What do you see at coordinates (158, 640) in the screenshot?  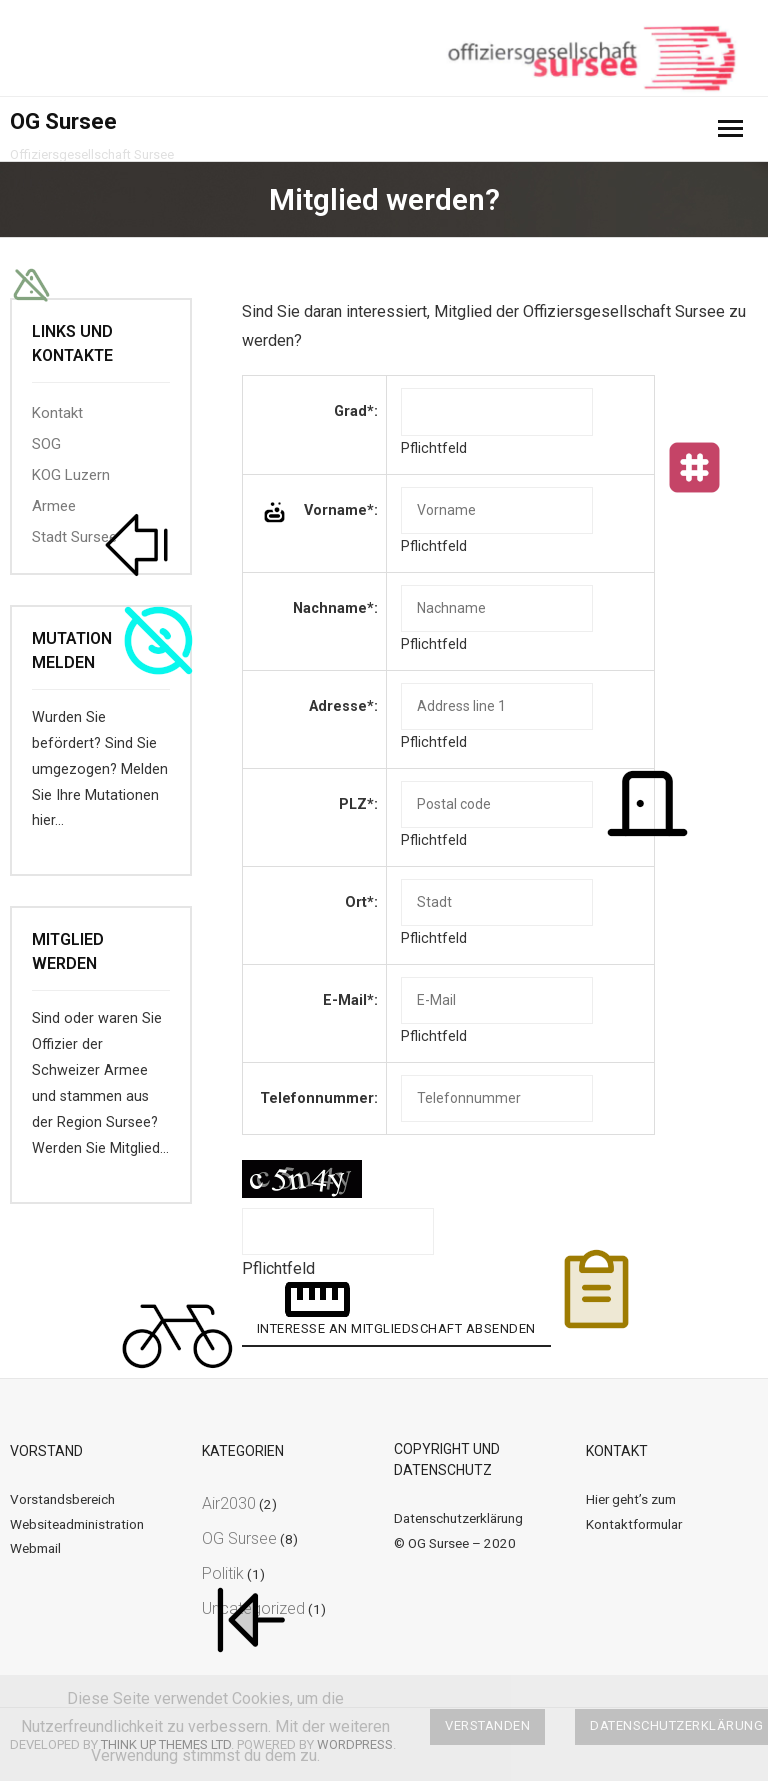 I see `disable copyleft licensing` at bounding box center [158, 640].